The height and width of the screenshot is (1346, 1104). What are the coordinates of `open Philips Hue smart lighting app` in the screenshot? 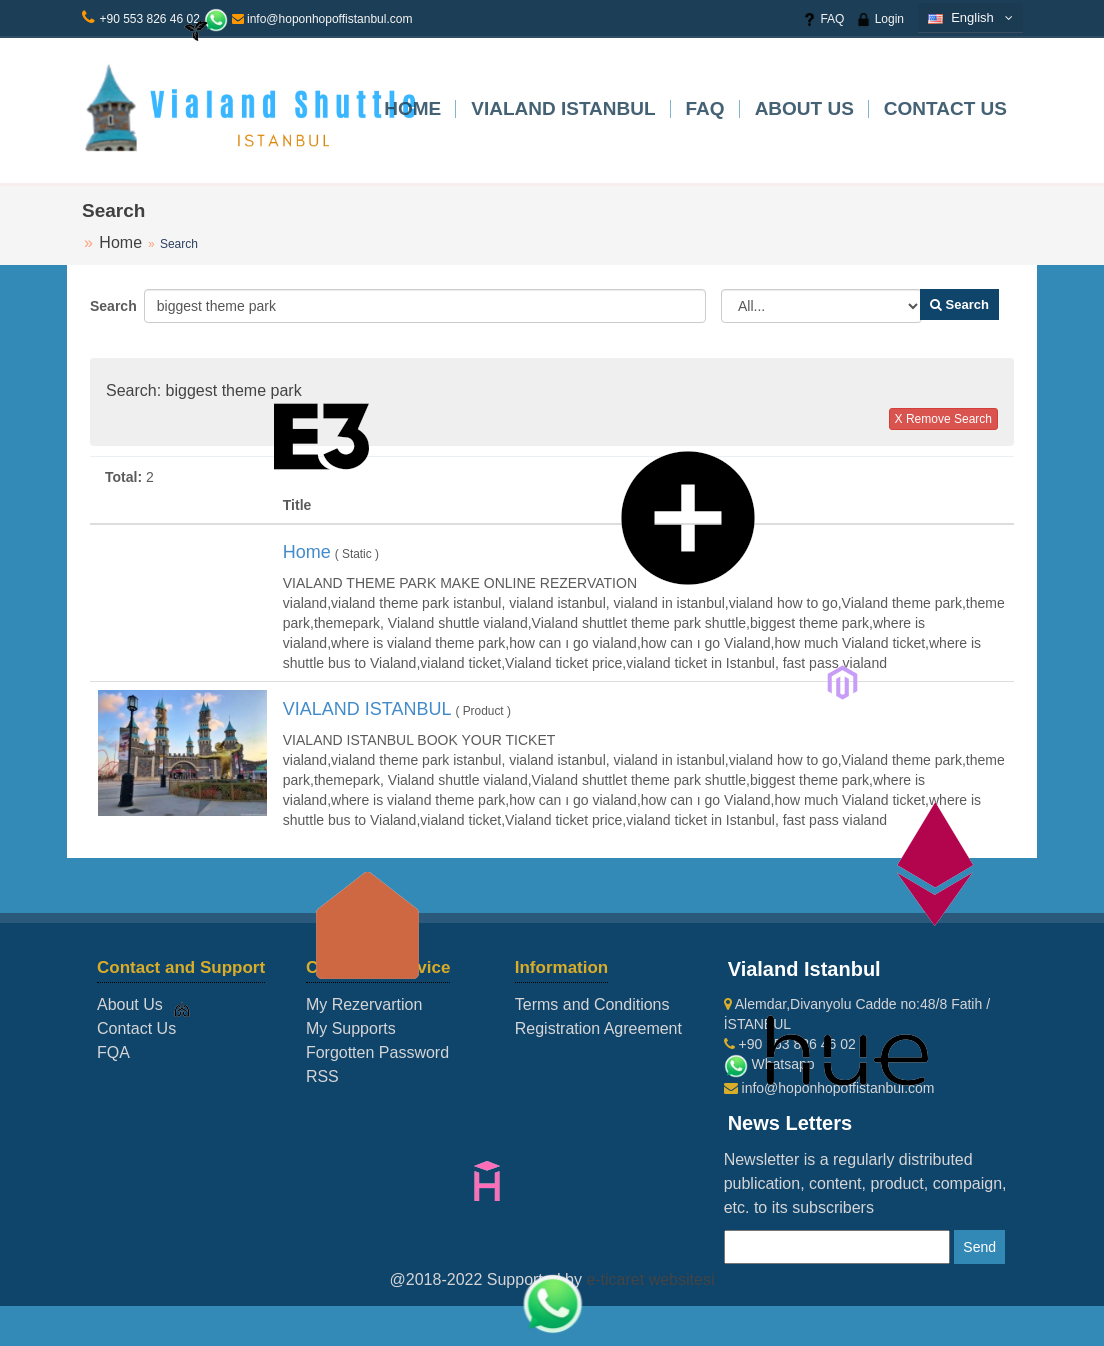 It's located at (847, 1050).